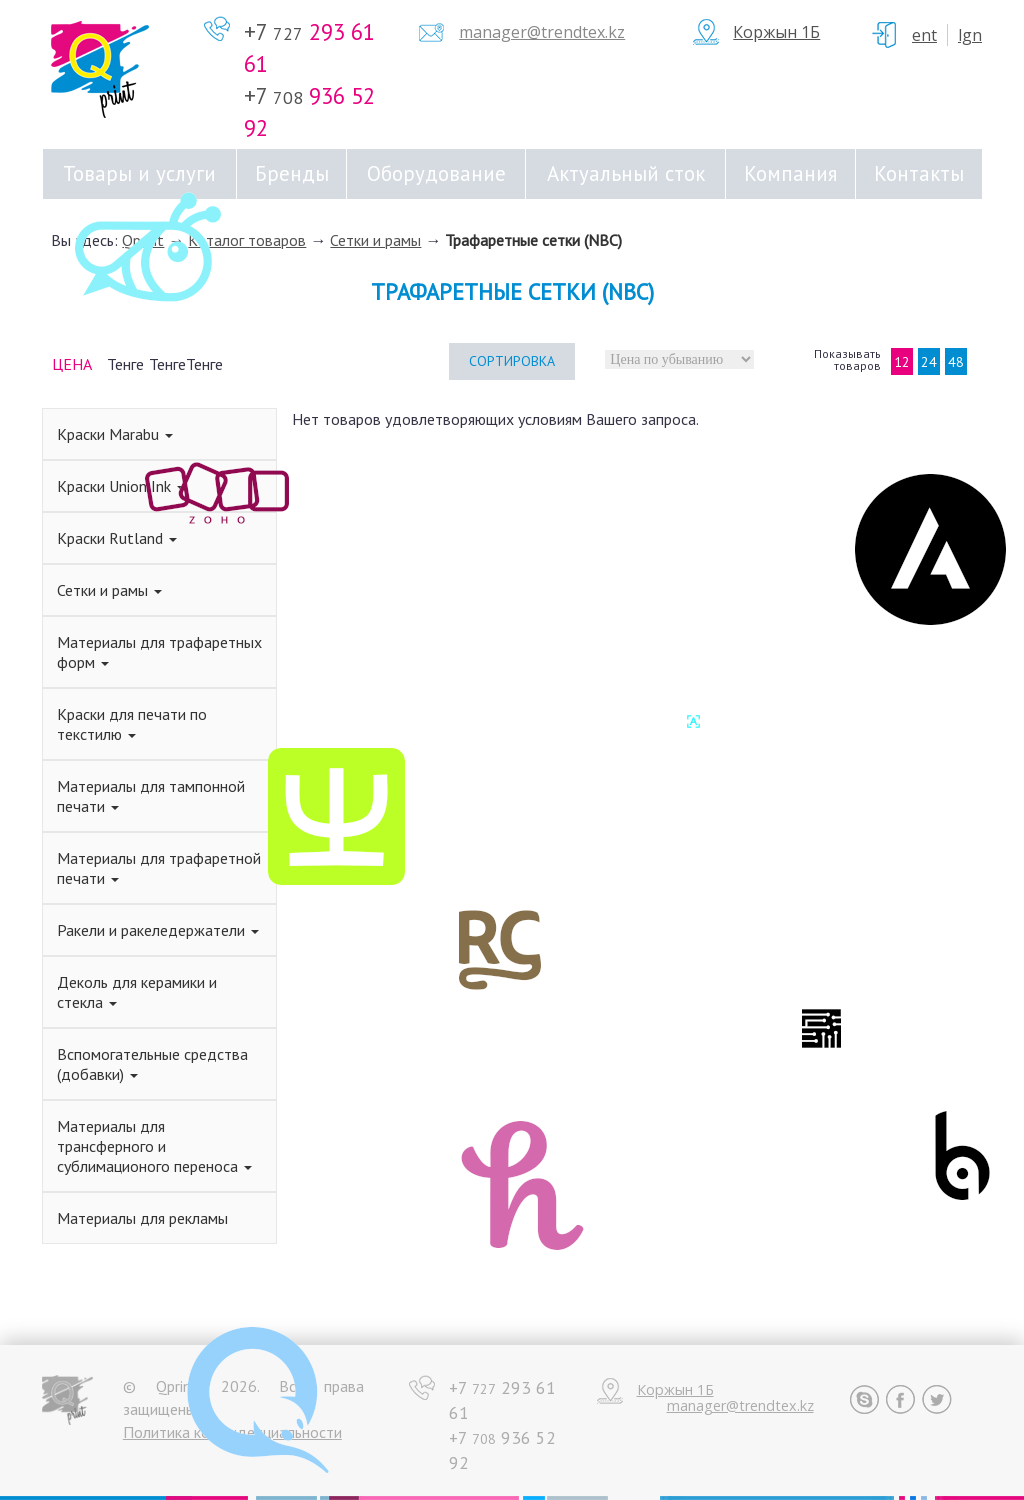 The image size is (1024, 1500). What do you see at coordinates (217, 493) in the screenshot?
I see `open zoho app or service` at bounding box center [217, 493].